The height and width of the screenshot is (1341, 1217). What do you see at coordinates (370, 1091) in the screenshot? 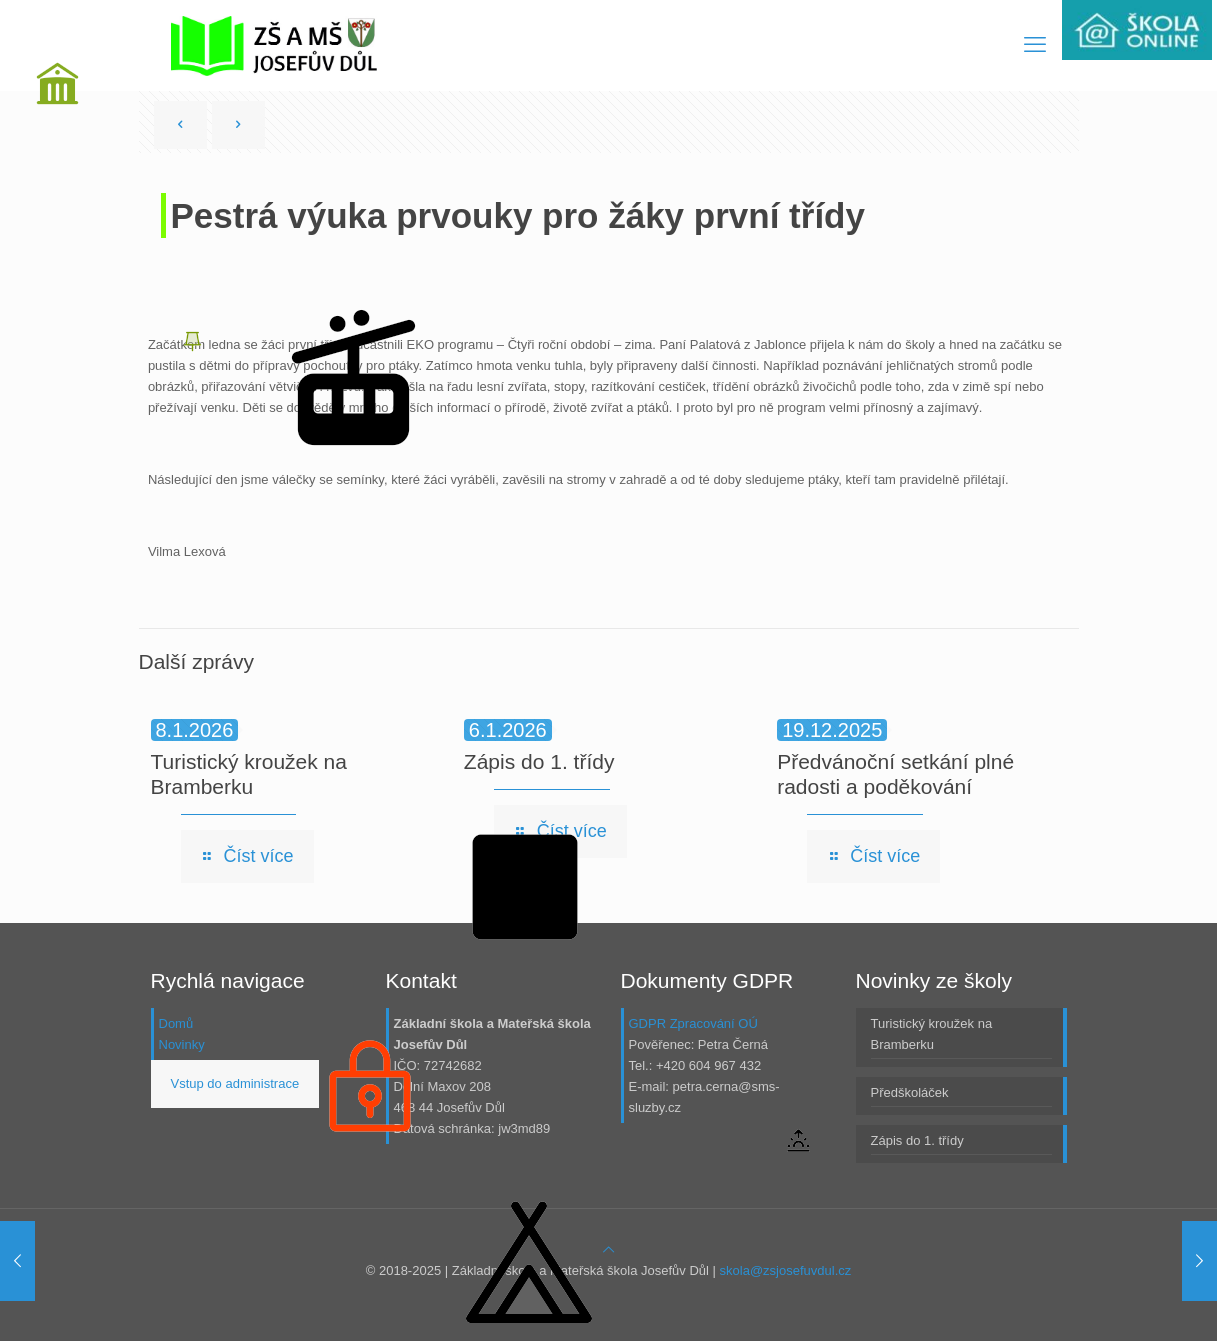
I see `access security or privacy settings` at bounding box center [370, 1091].